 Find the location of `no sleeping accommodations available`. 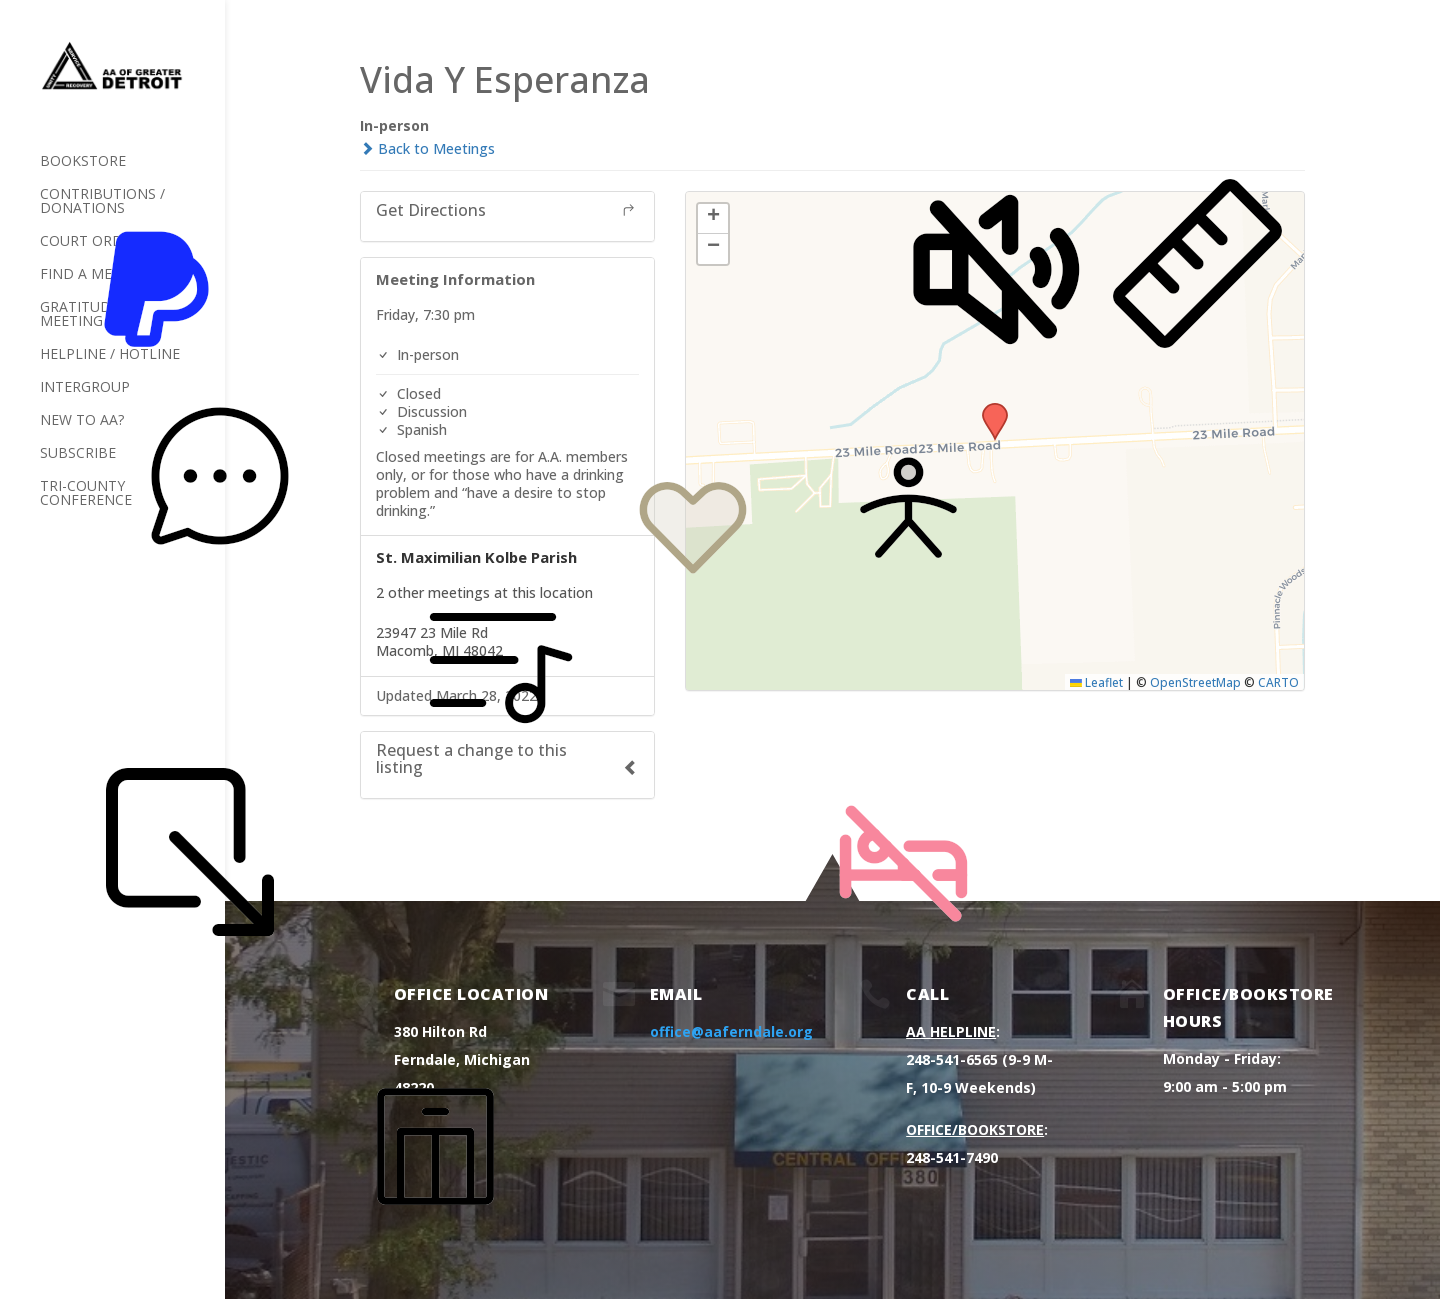

no sleeping accommodations available is located at coordinates (903, 863).